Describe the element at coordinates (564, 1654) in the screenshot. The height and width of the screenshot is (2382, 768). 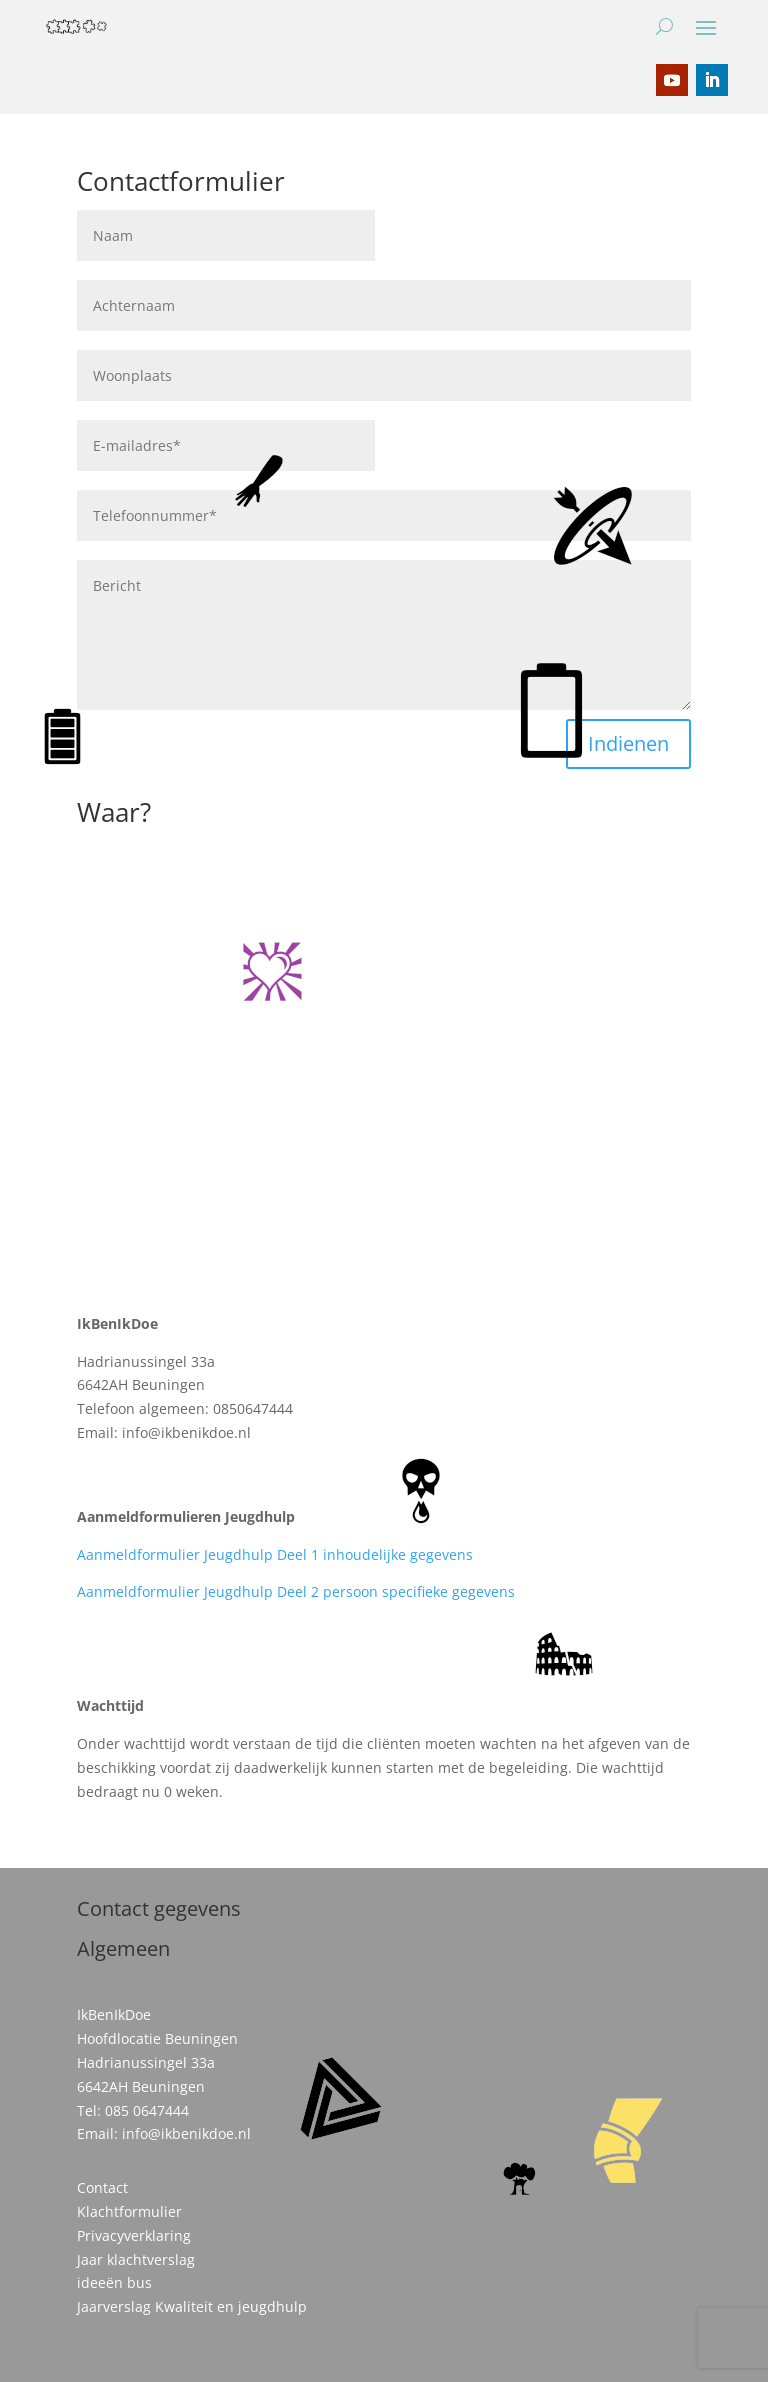
I see `view historical landmarks or monuments` at that location.